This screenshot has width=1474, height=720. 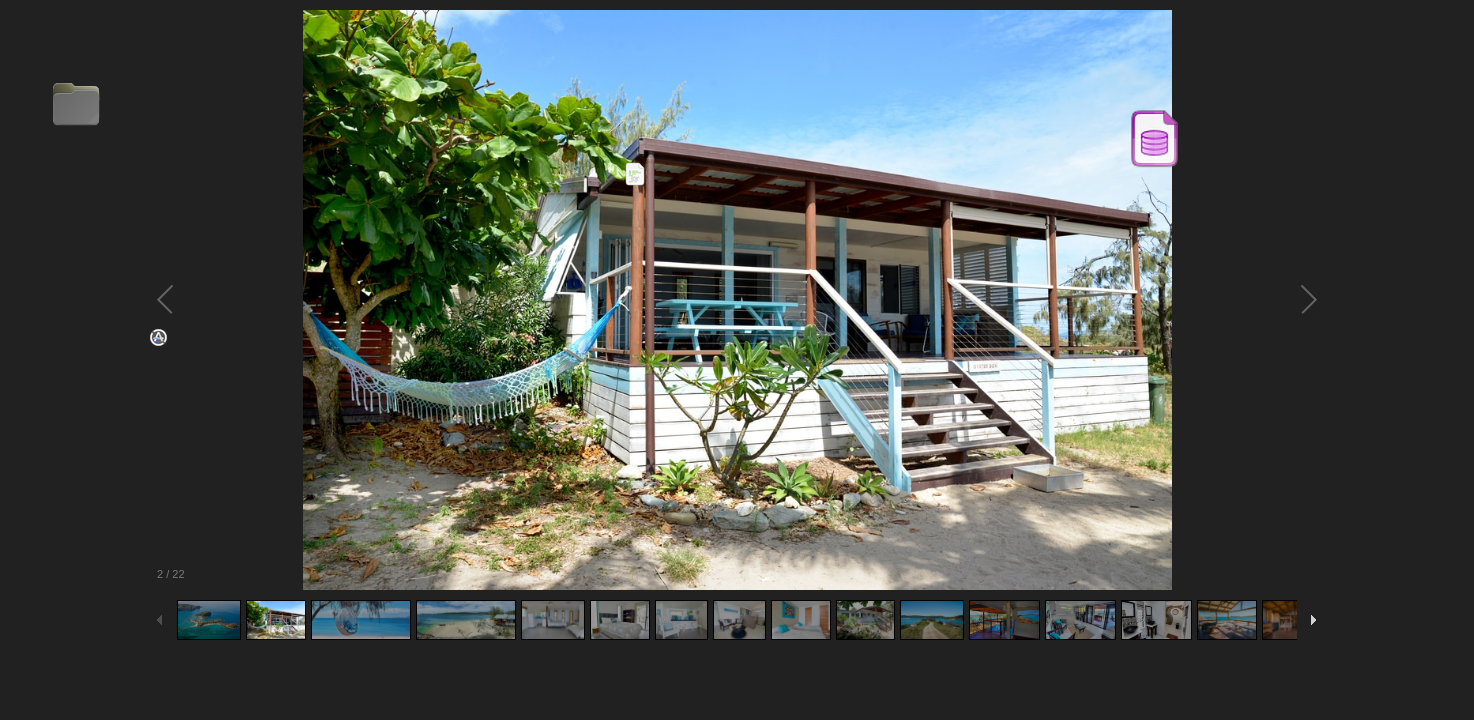 What do you see at coordinates (1154, 138) in the screenshot?
I see `open a database template file` at bounding box center [1154, 138].